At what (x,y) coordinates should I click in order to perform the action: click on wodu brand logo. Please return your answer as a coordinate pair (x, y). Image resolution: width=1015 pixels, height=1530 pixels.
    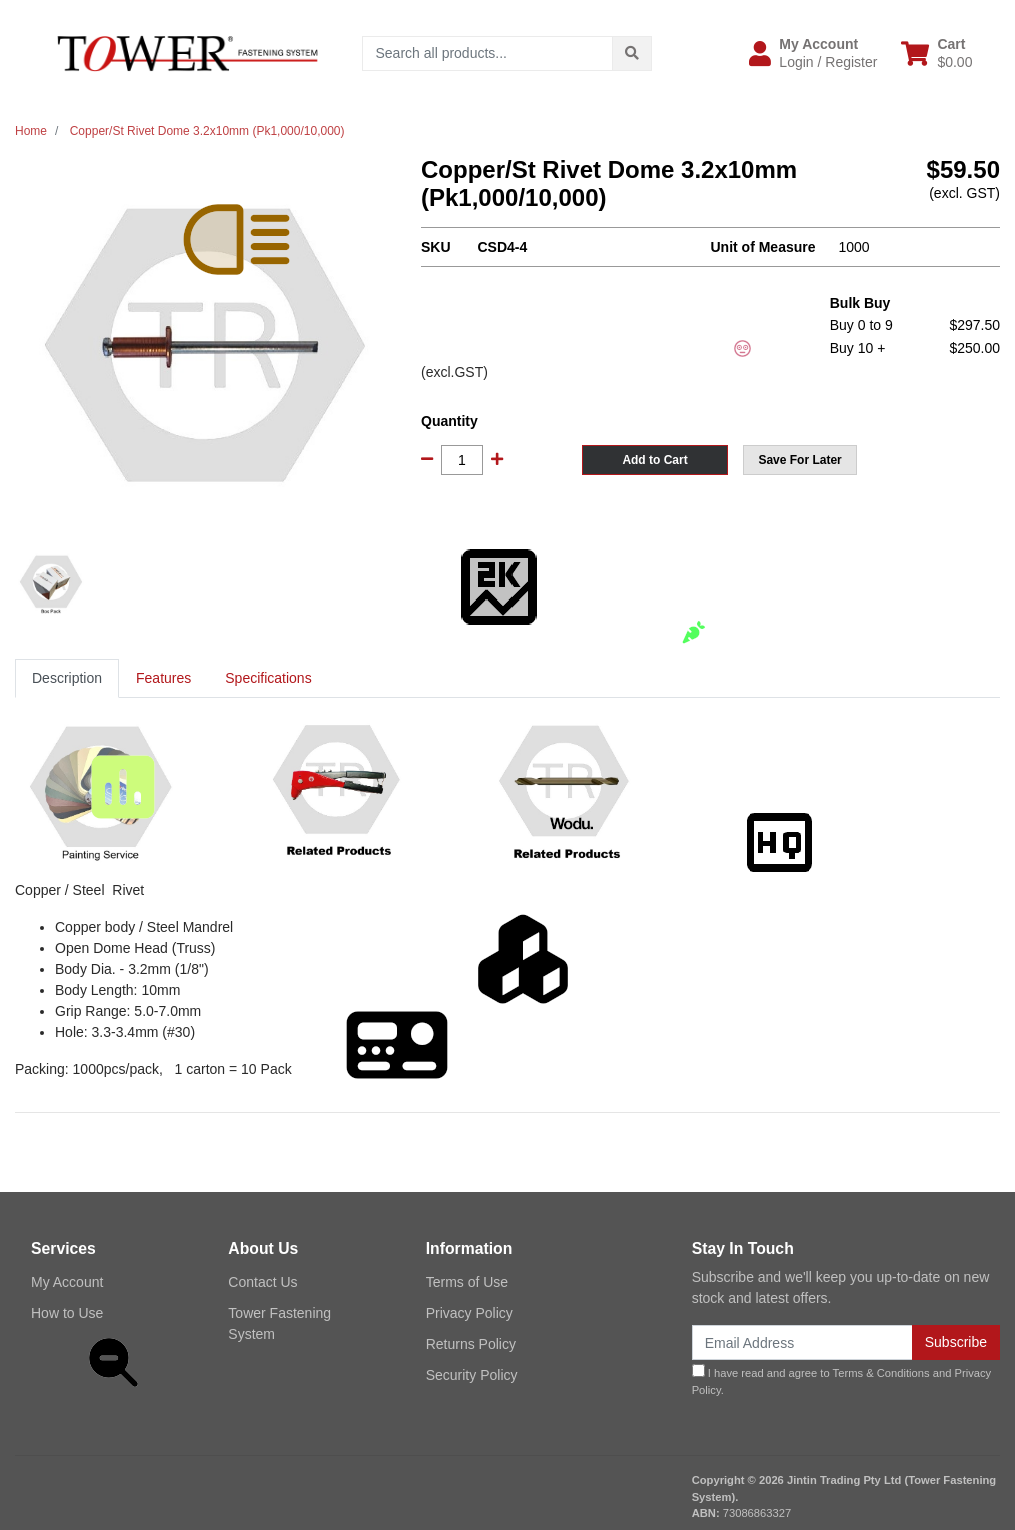
    Looking at the image, I should click on (571, 823).